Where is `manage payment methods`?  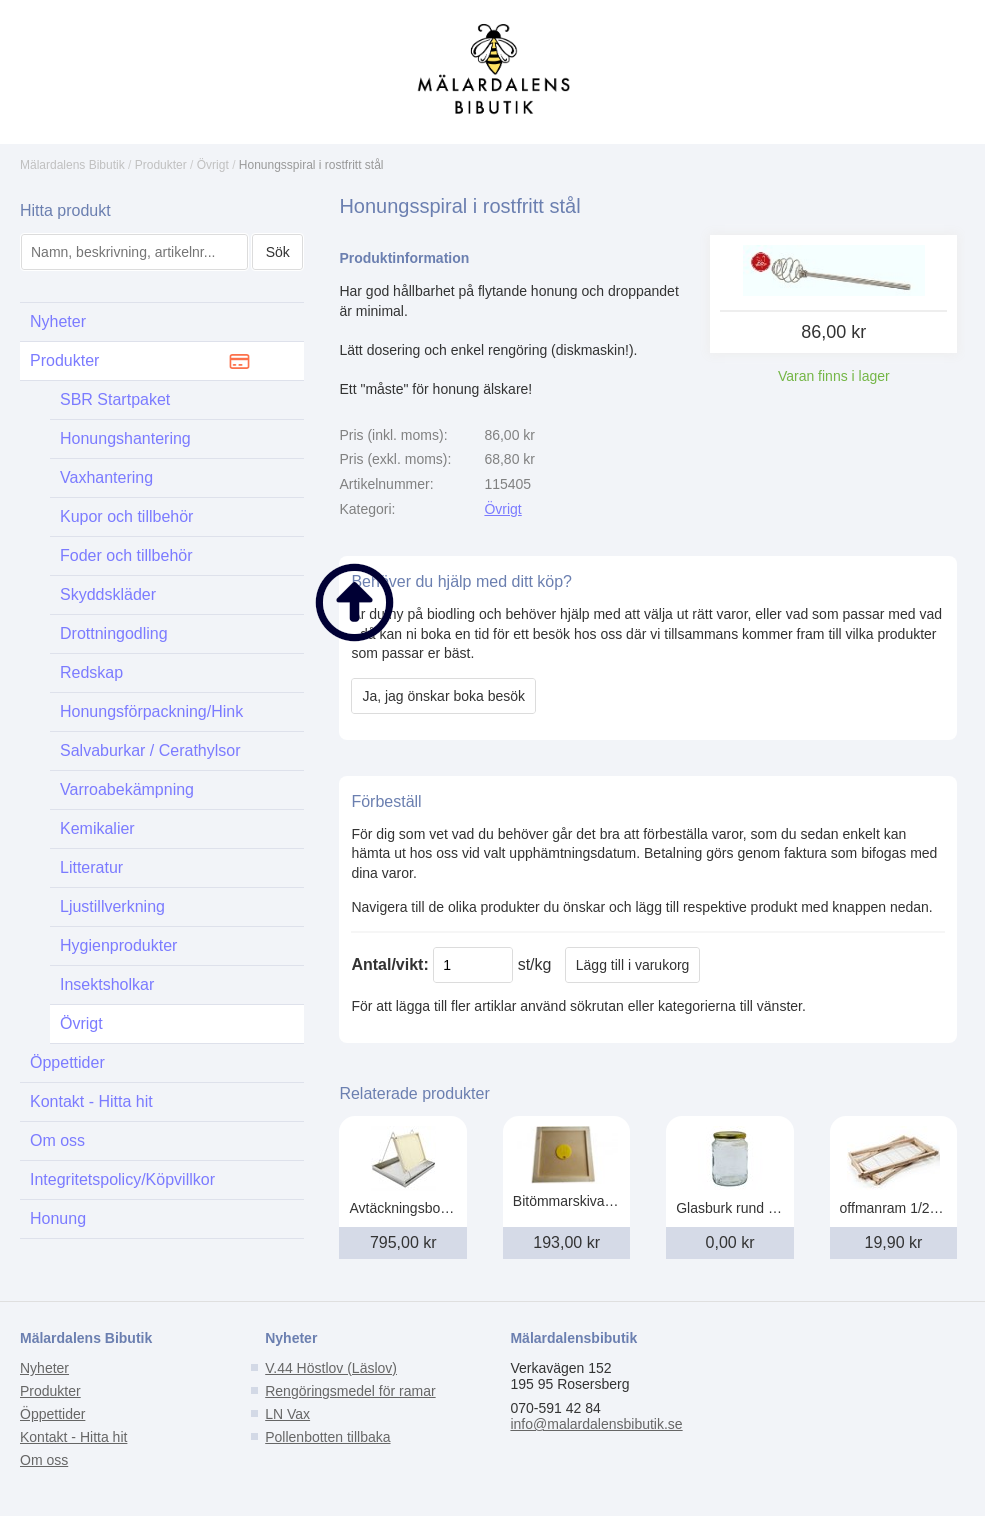 manage payment methods is located at coordinates (239, 361).